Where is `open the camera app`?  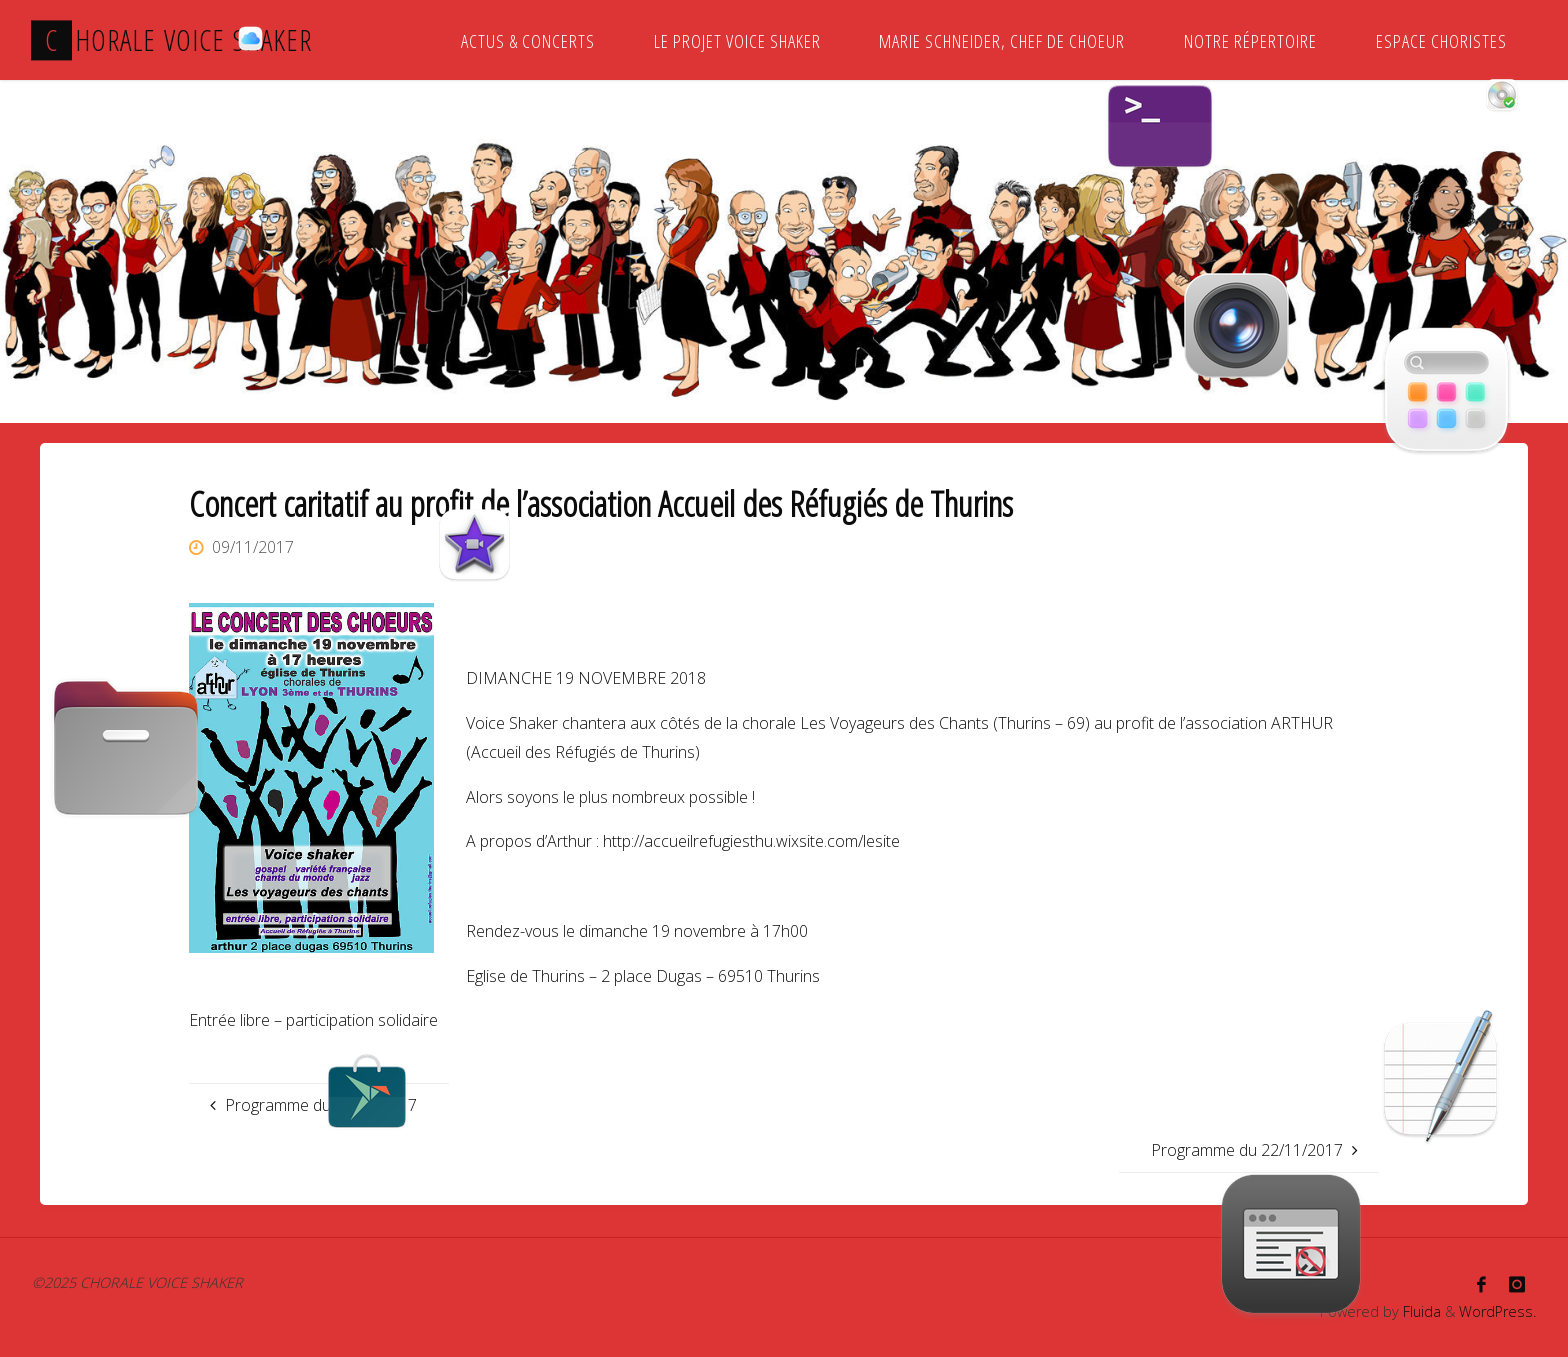 open the camera app is located at coordinates (1236, 325).